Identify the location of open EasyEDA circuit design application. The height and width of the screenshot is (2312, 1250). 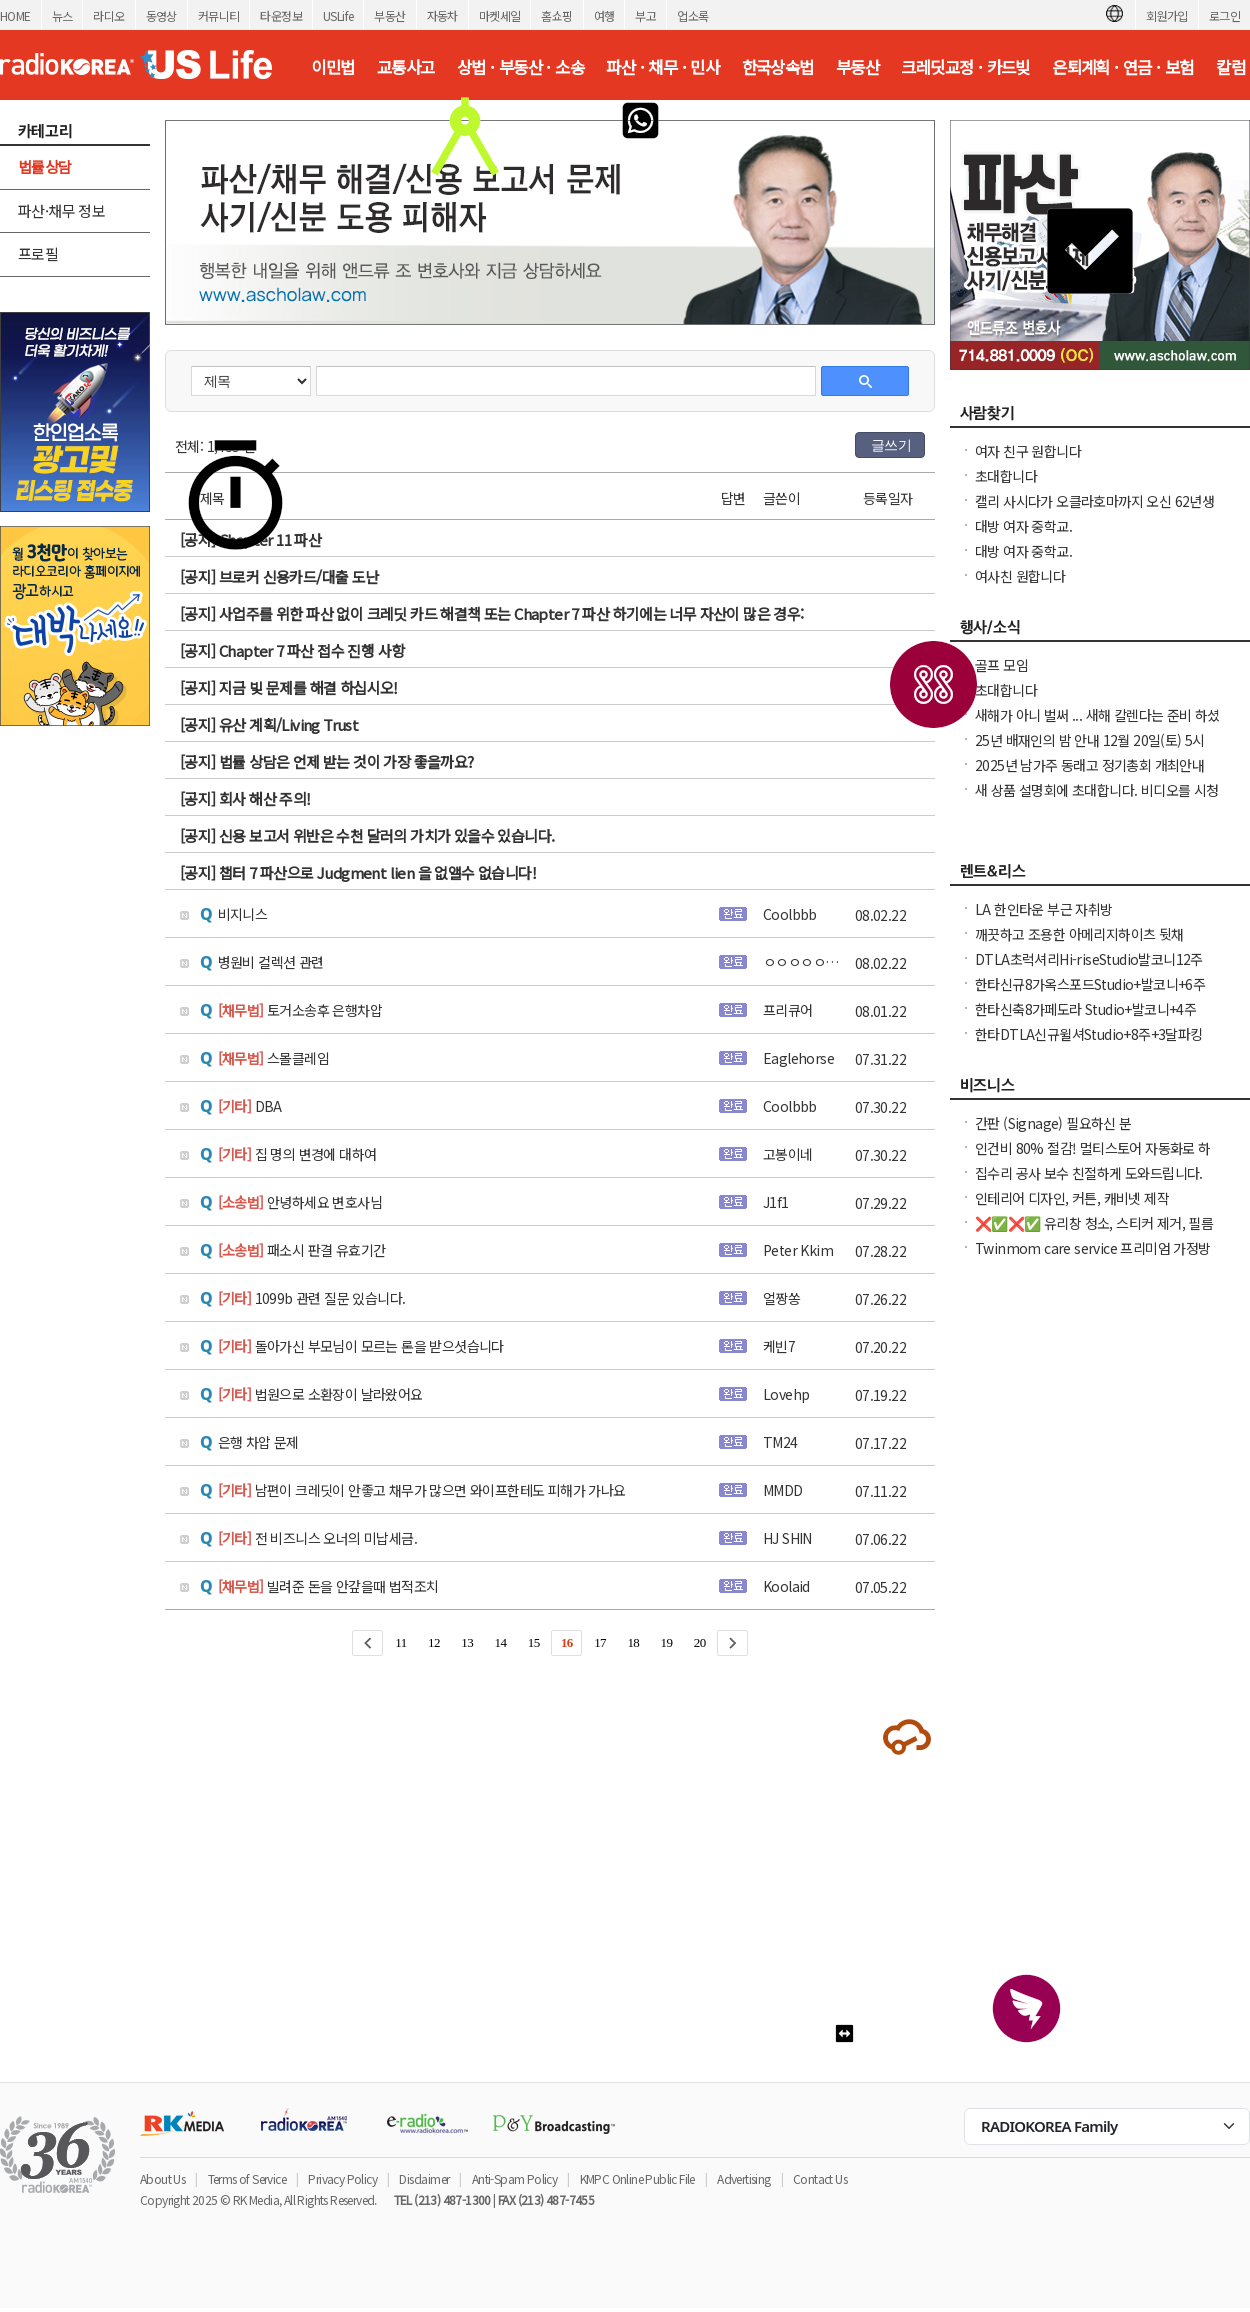
(907, 1737).